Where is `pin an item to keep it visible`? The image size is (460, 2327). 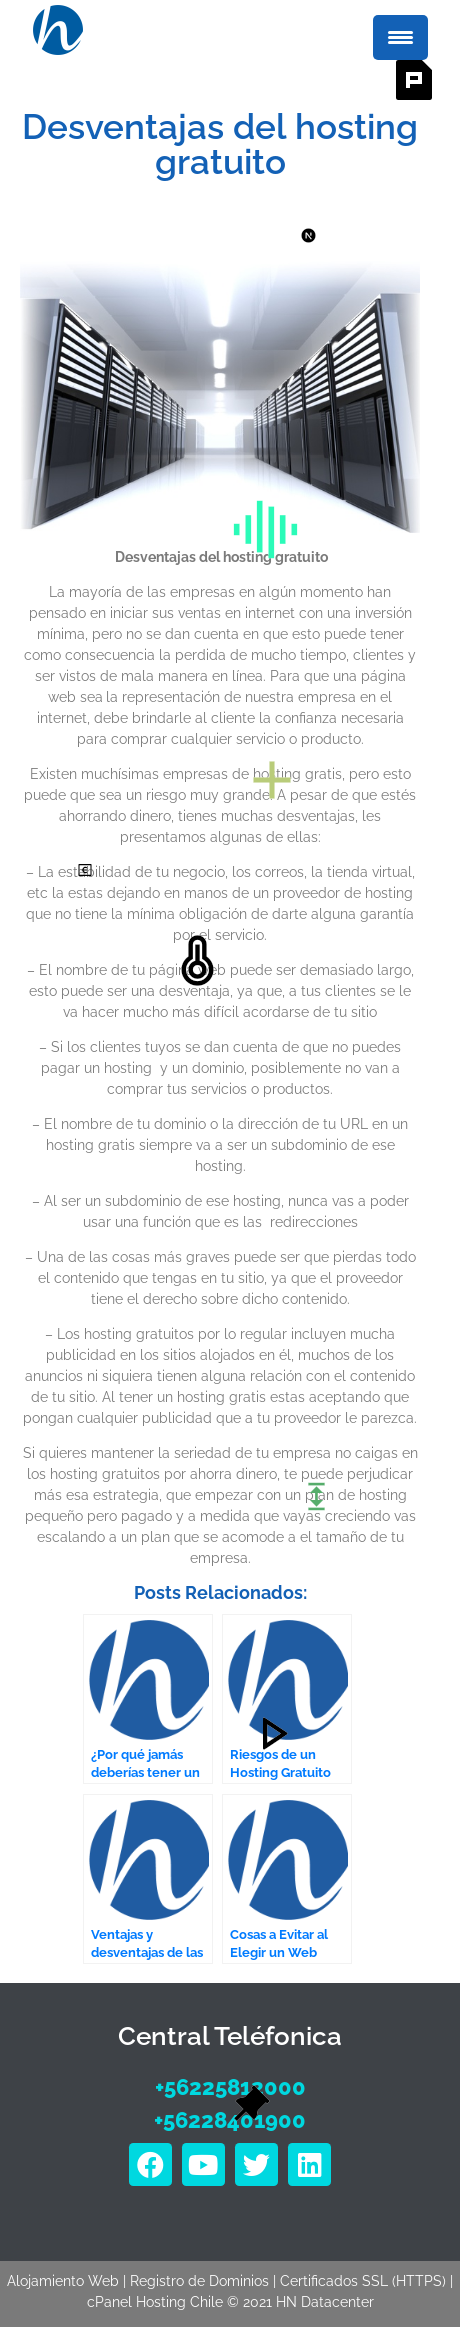 pin an item to keep it visible is located at coordinates (250, 2104).